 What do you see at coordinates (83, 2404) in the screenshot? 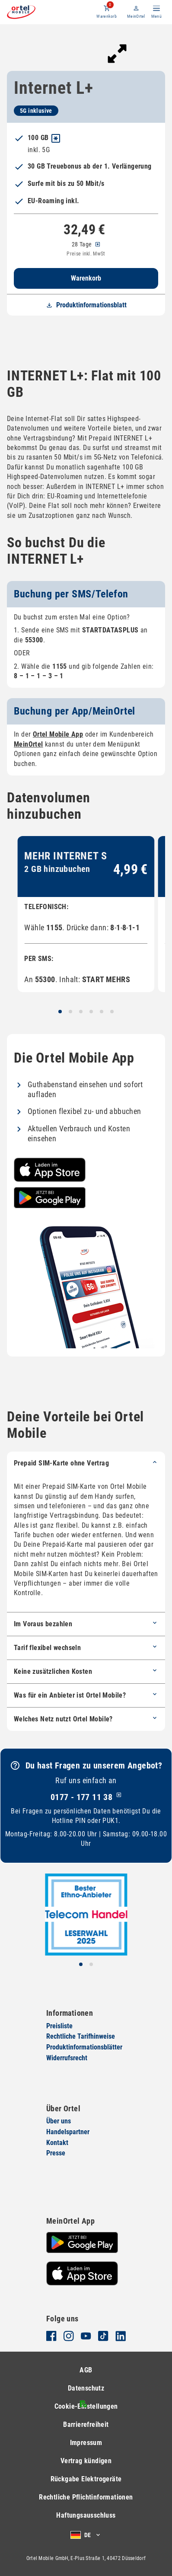
I see `verified business or building location` at bounding box center [83, 2404].